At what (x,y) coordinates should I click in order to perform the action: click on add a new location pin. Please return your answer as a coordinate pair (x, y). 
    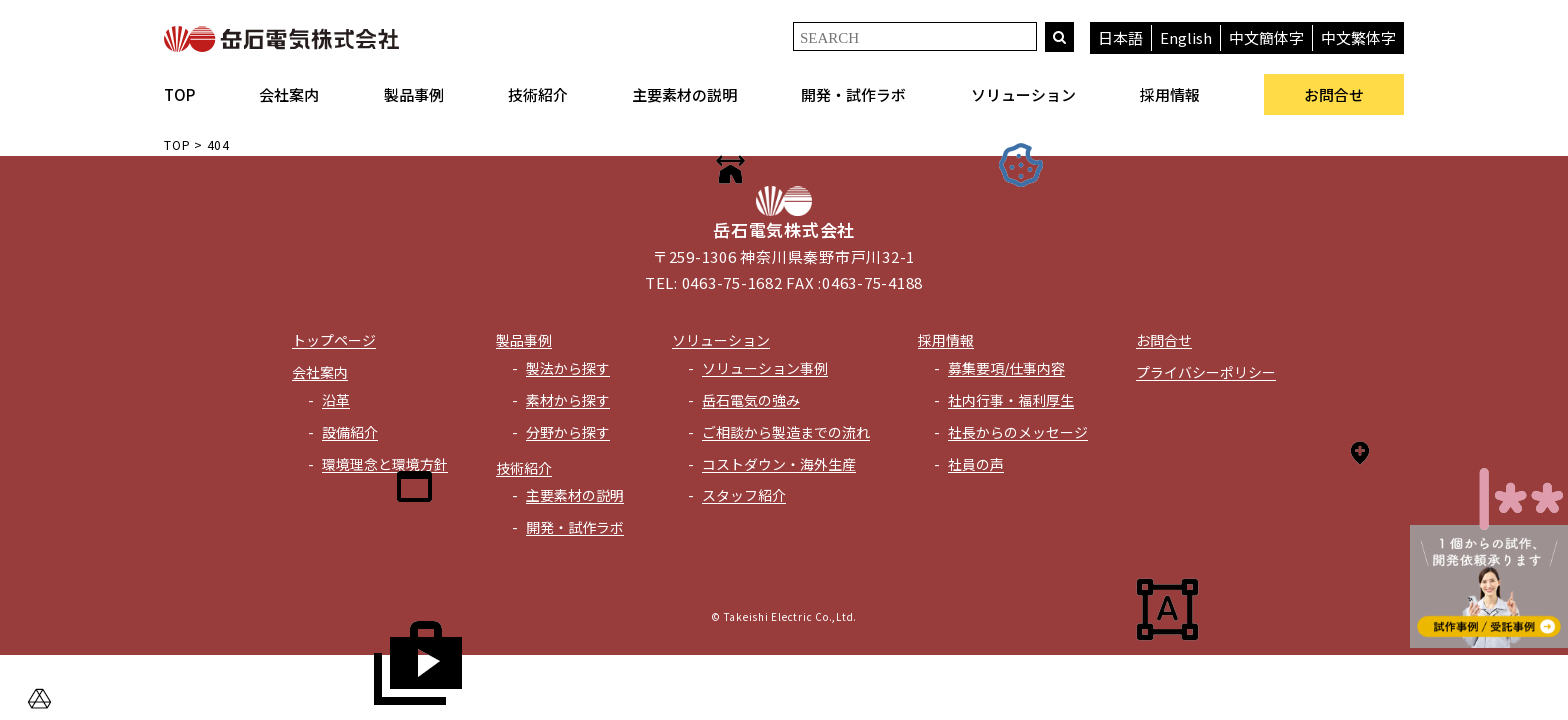
    Looking at the image, I should click on (1360, 453).